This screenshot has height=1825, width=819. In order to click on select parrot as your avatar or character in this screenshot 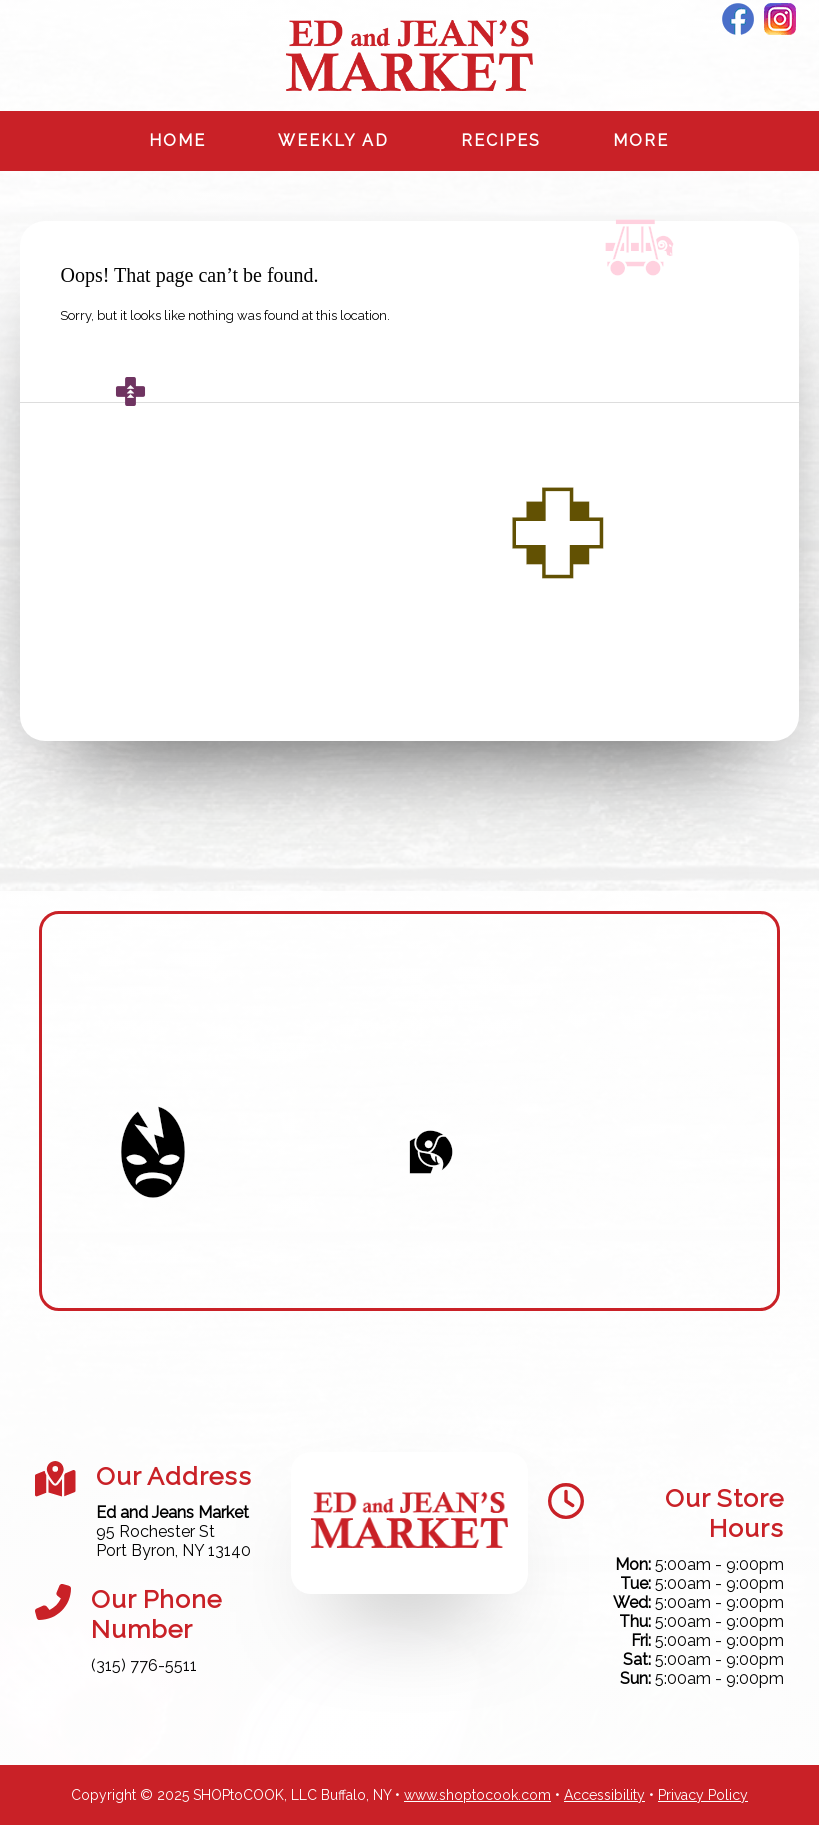, I will do `click(431, 1152)`.